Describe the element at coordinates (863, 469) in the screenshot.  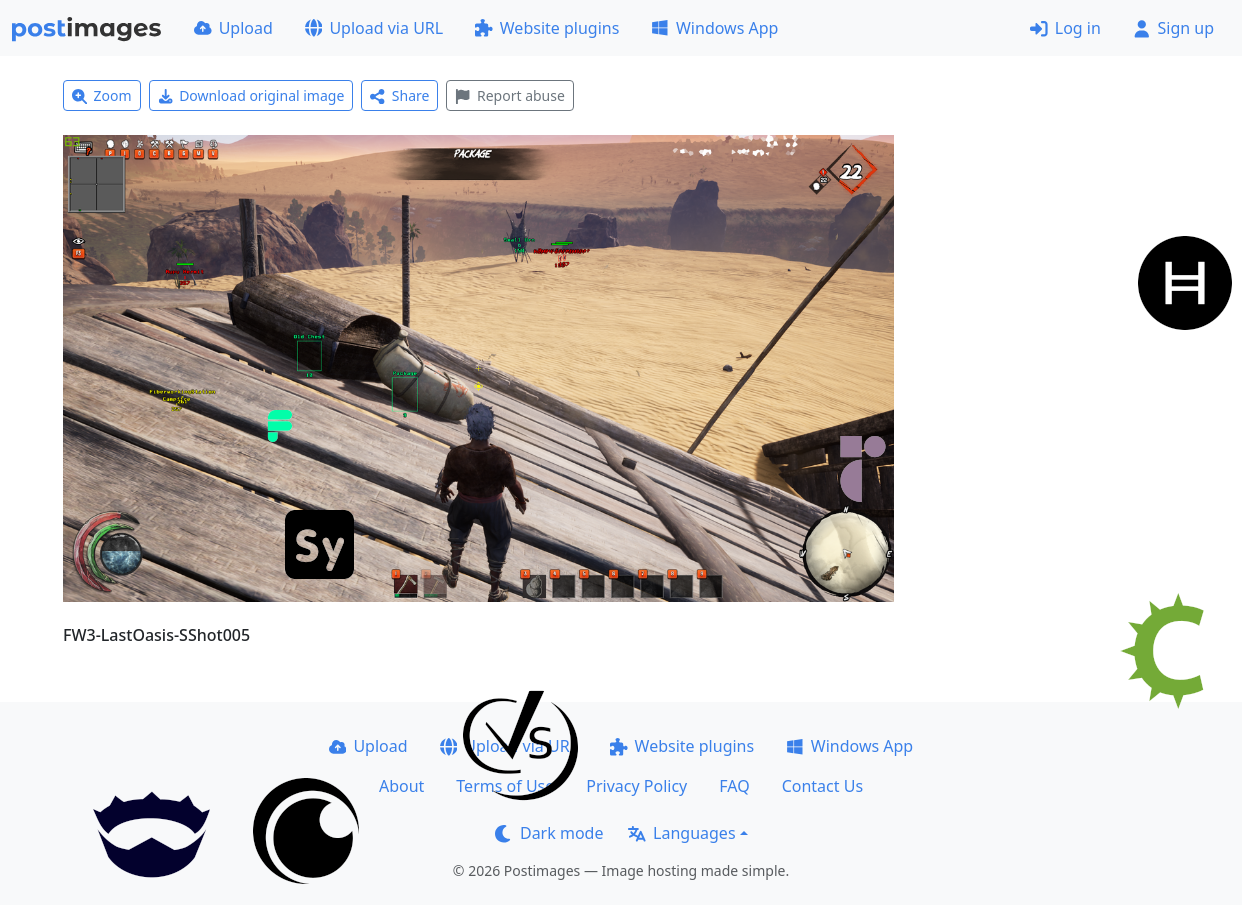
I see `radix ui library logo` at that location.